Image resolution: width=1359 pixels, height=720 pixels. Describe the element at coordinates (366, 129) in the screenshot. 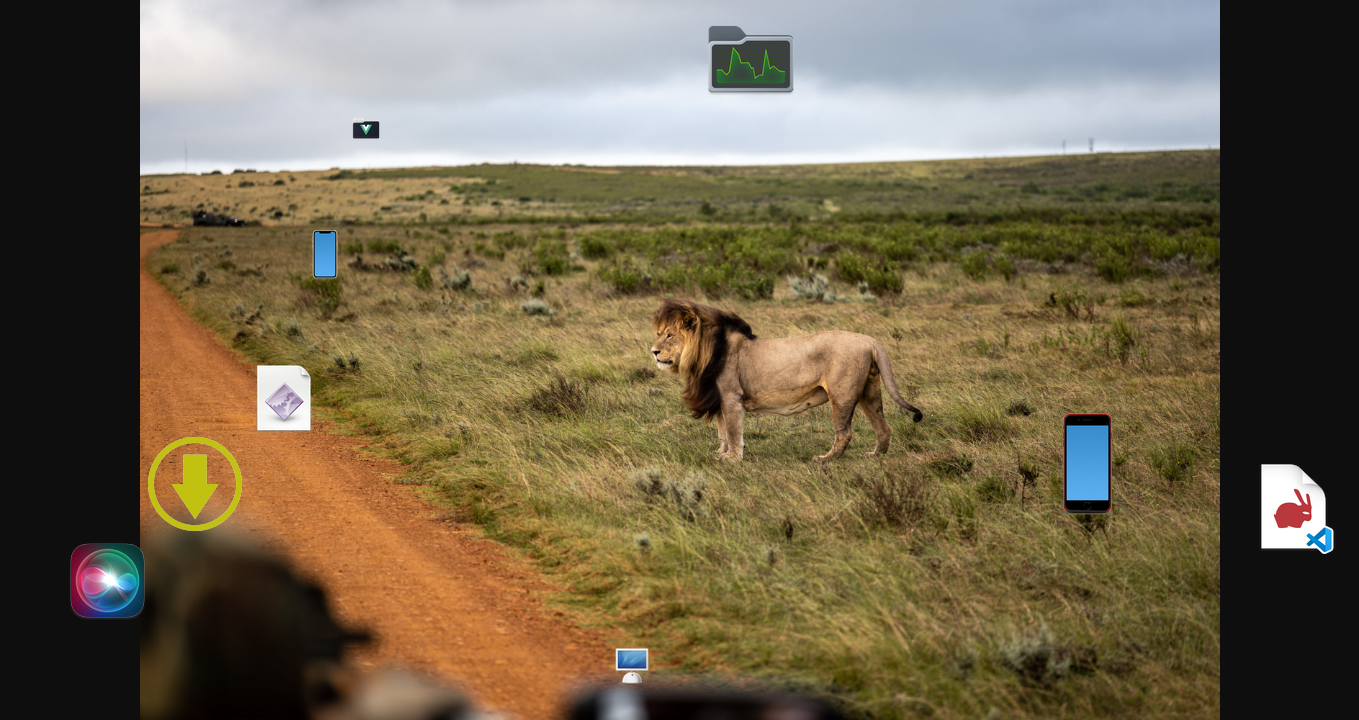

I see `open folder containing vue.js project files` at that location.